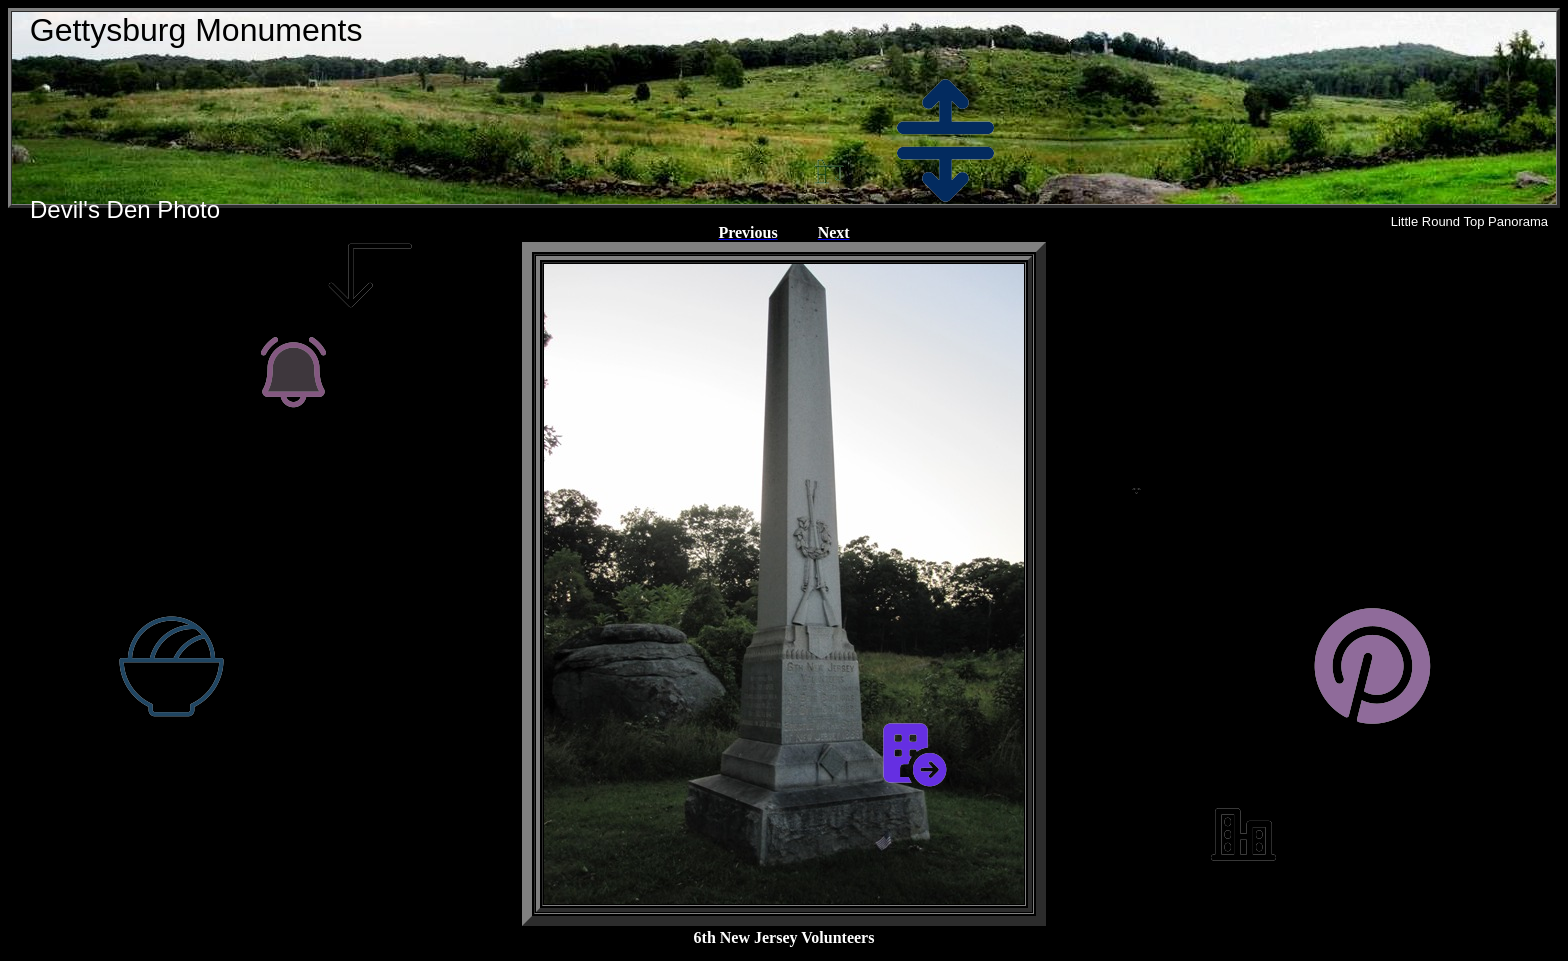 The width and height of the screenshot is (1568, 961). I want to click on indicates weak wifi signal strength, so click(1136, 486).